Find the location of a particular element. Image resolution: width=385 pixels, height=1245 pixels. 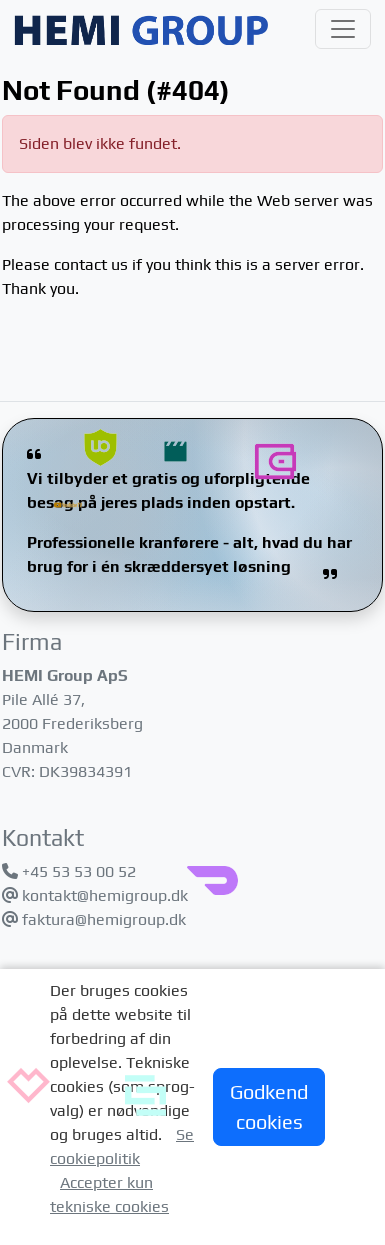

open the Spreadshirt app or website is located at coordinates (28, 1085).